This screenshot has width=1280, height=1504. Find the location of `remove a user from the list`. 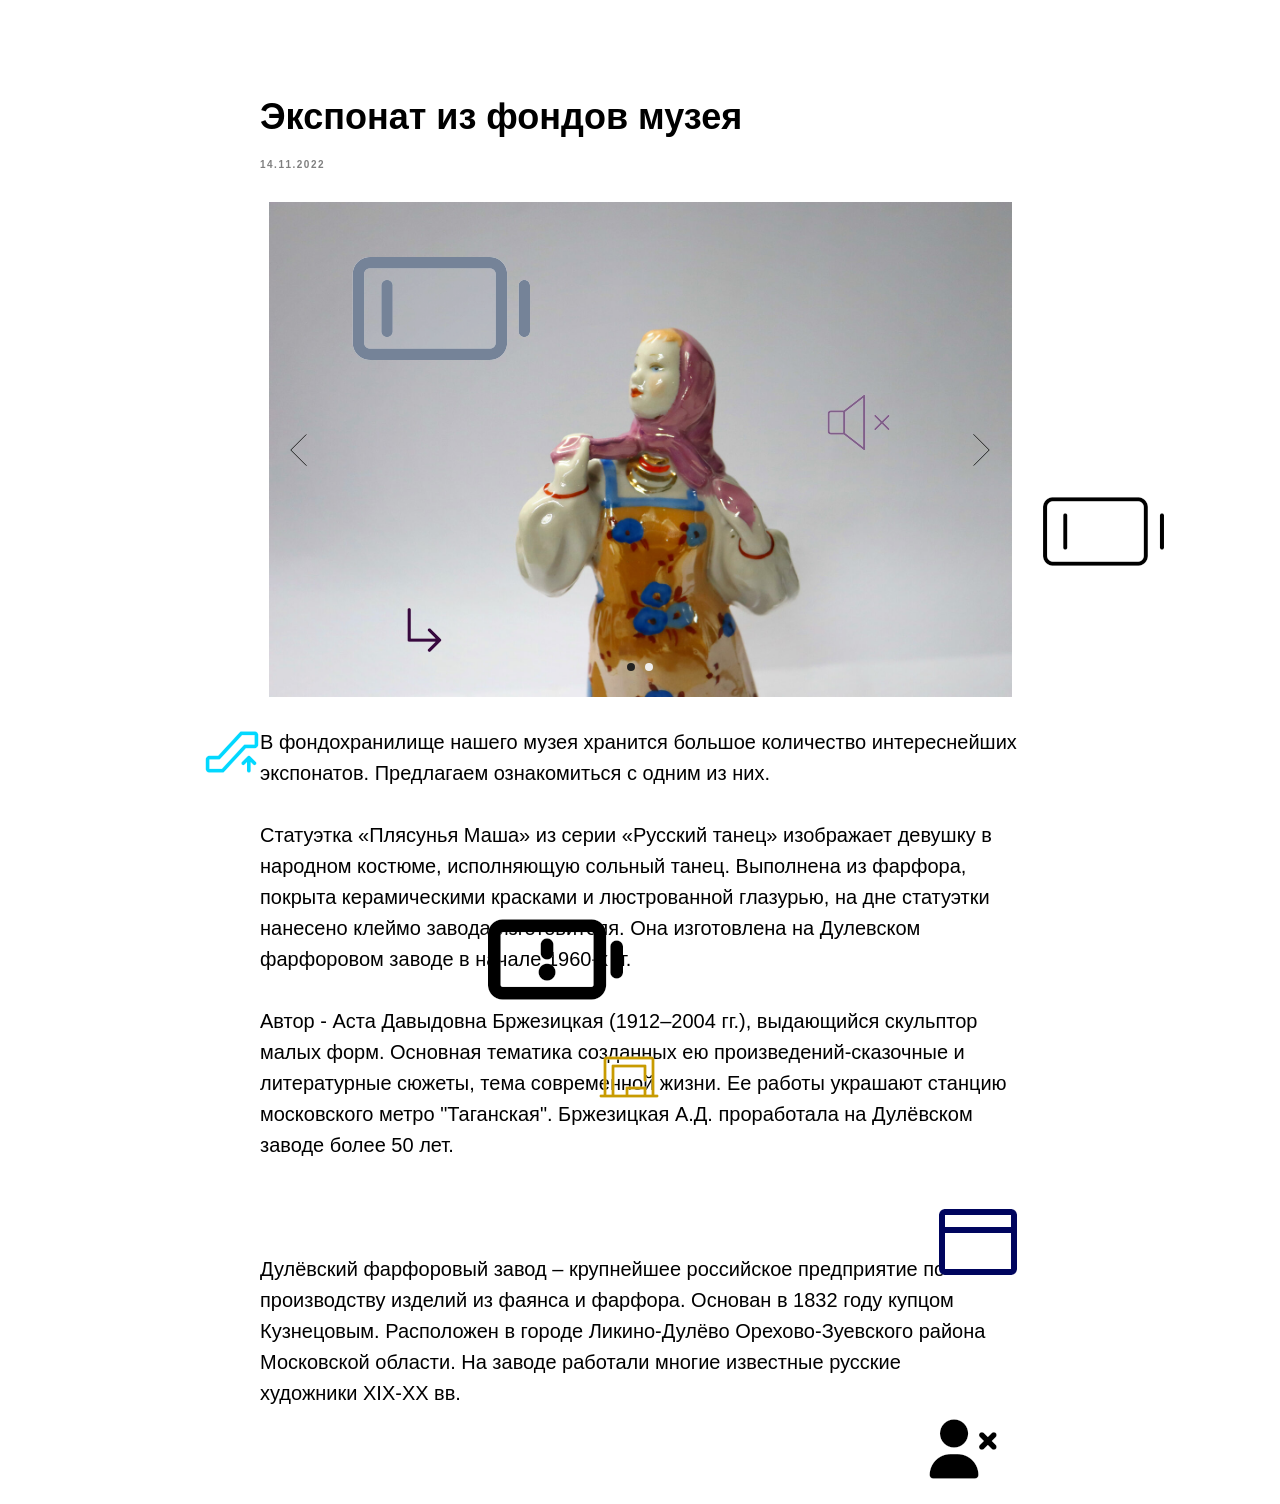

remove a user from the list is located at coordinates (961, 1448).